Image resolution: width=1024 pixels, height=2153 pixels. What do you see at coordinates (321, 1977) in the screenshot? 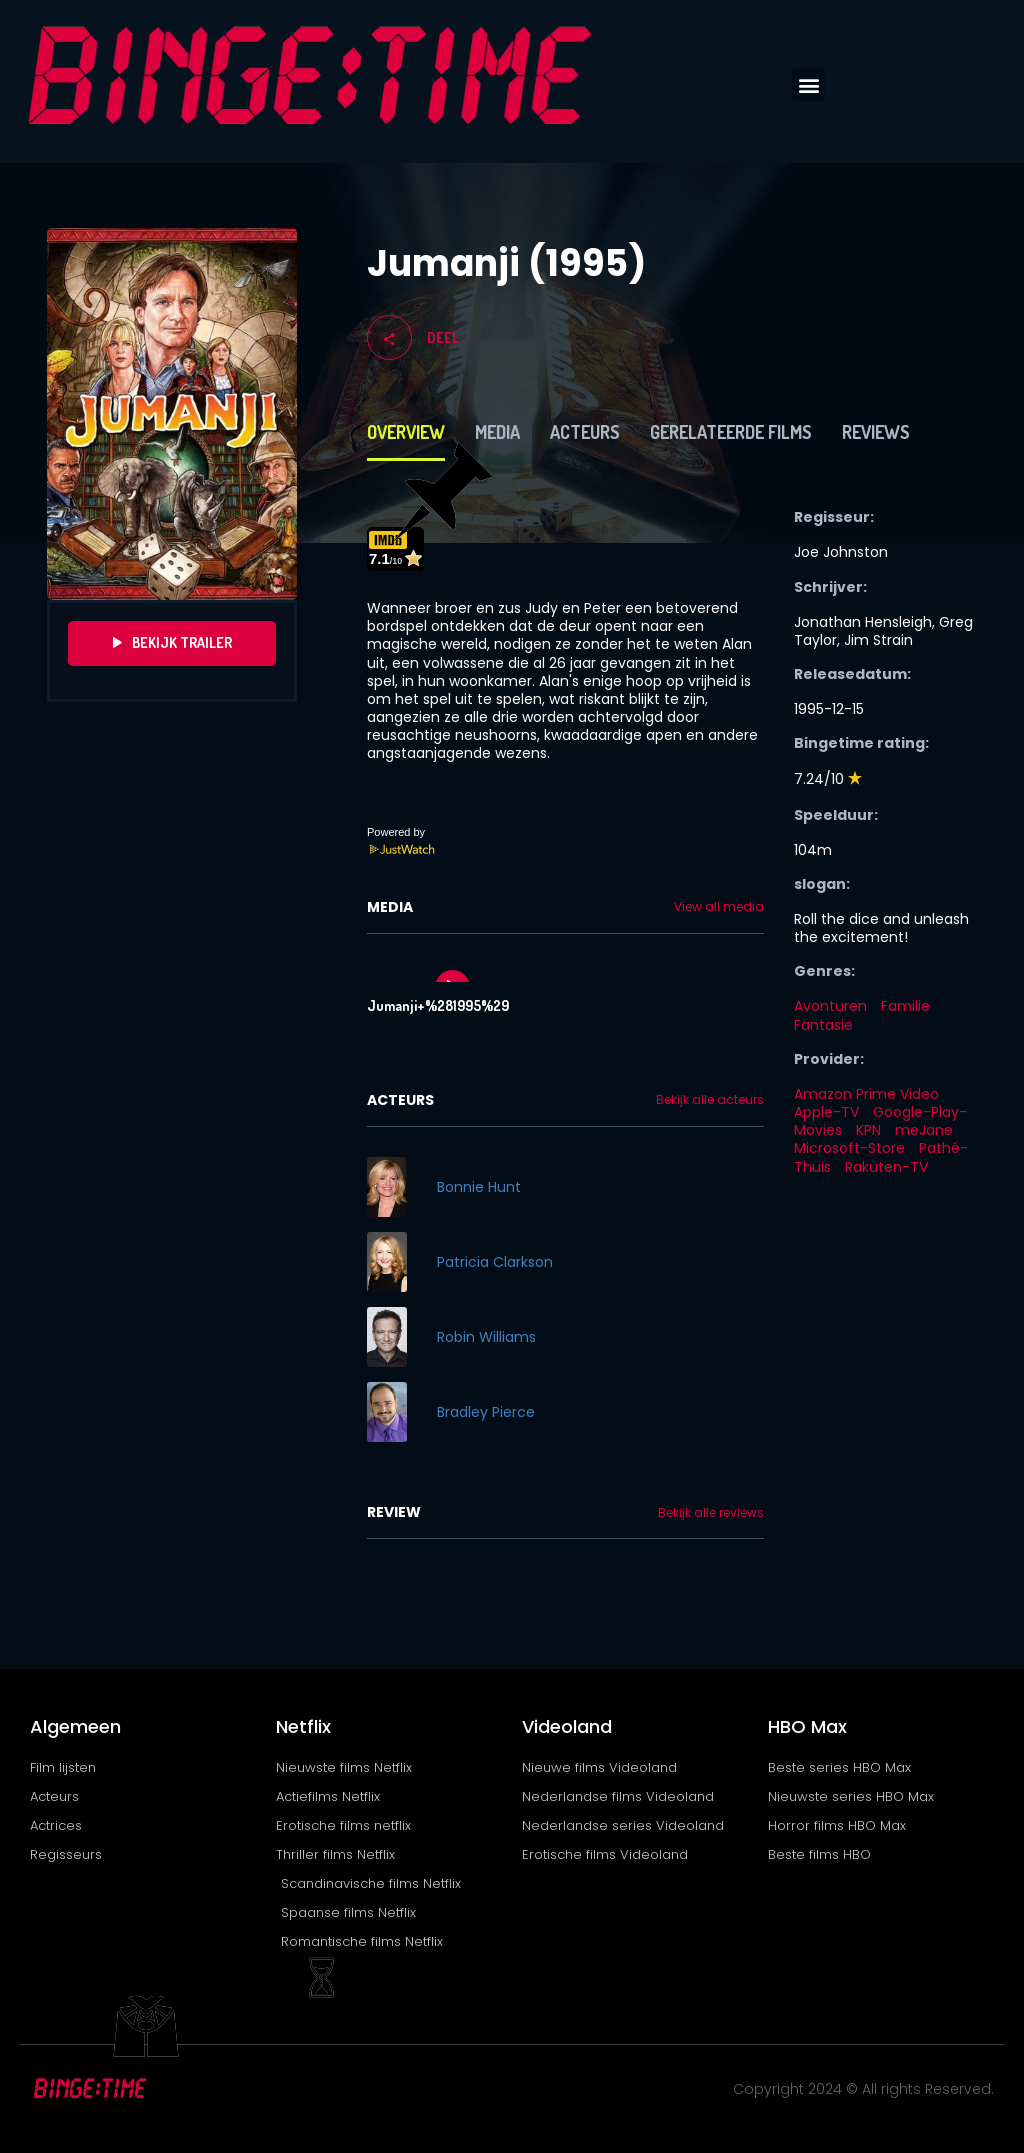
I see `indicates a timer or countdown in progress` at bounding box center [321, 1977].